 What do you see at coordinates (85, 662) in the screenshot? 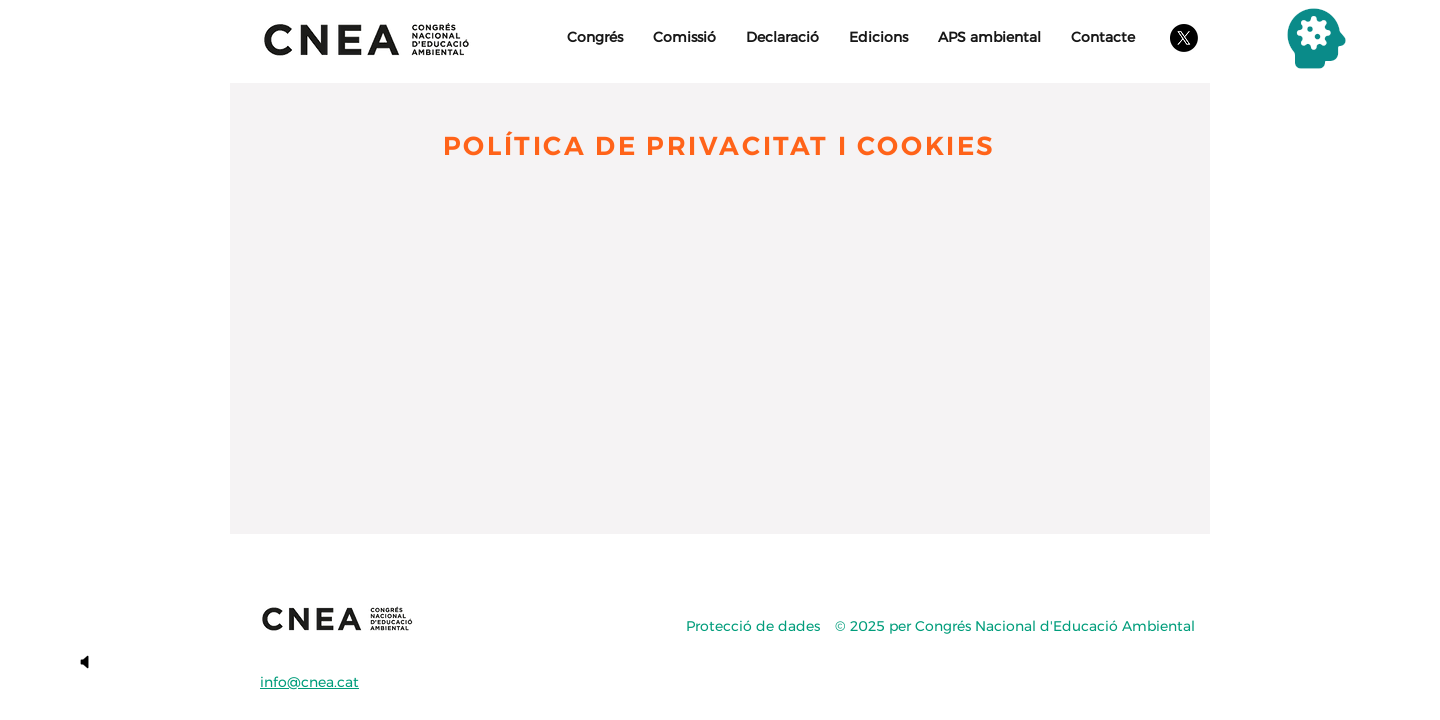
I see `mute or unmute audio` at bounding box center [85, 662].